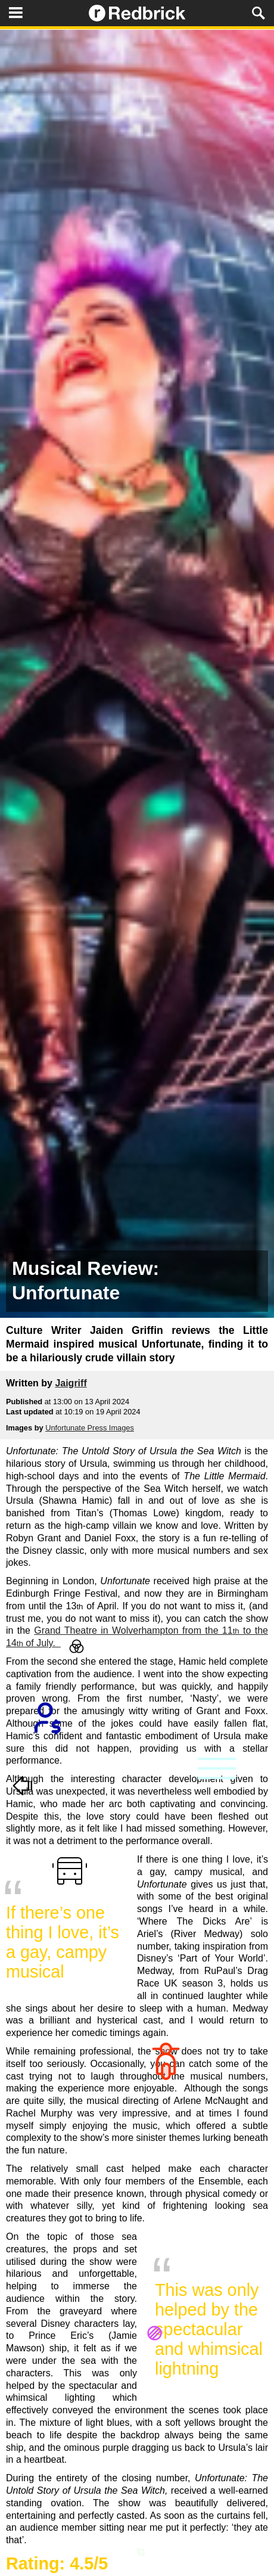  I want to click on indicates overlapping or shared data between three sets, so click(76, 1646).